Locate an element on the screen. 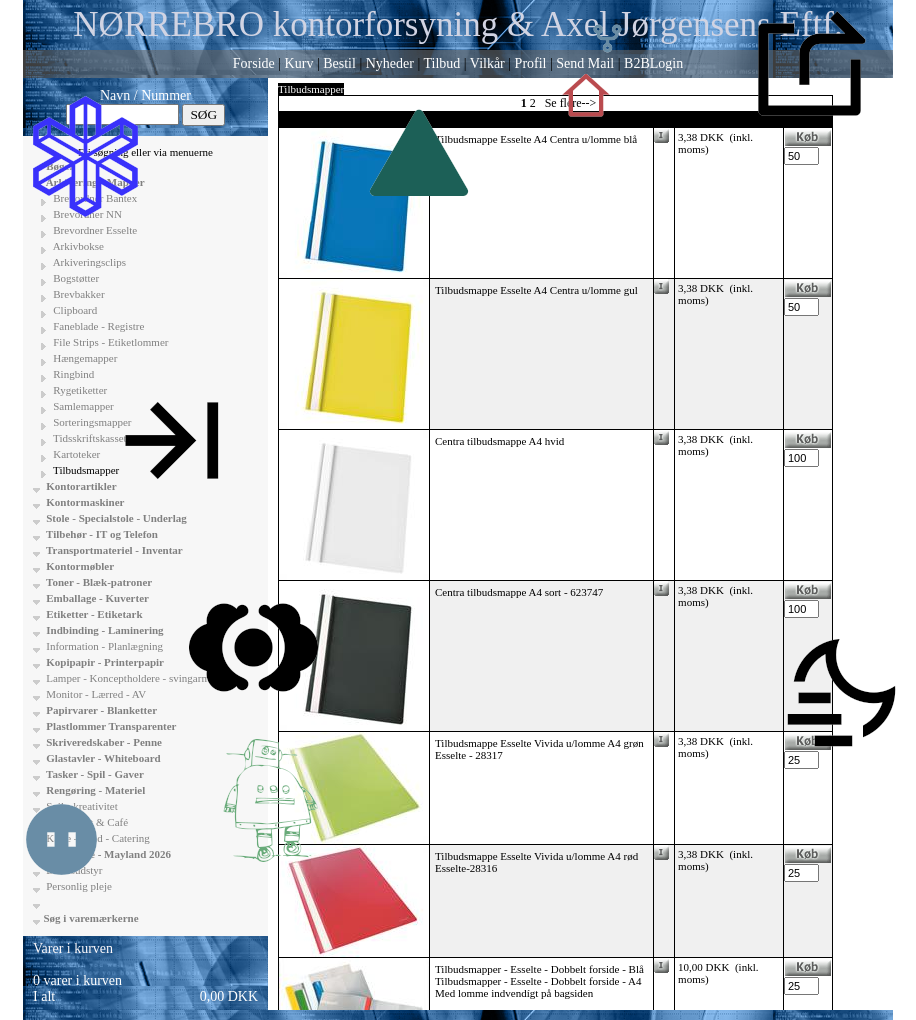 The image size is (916, 1020). play or start media content is located at coordinates (419, 154).